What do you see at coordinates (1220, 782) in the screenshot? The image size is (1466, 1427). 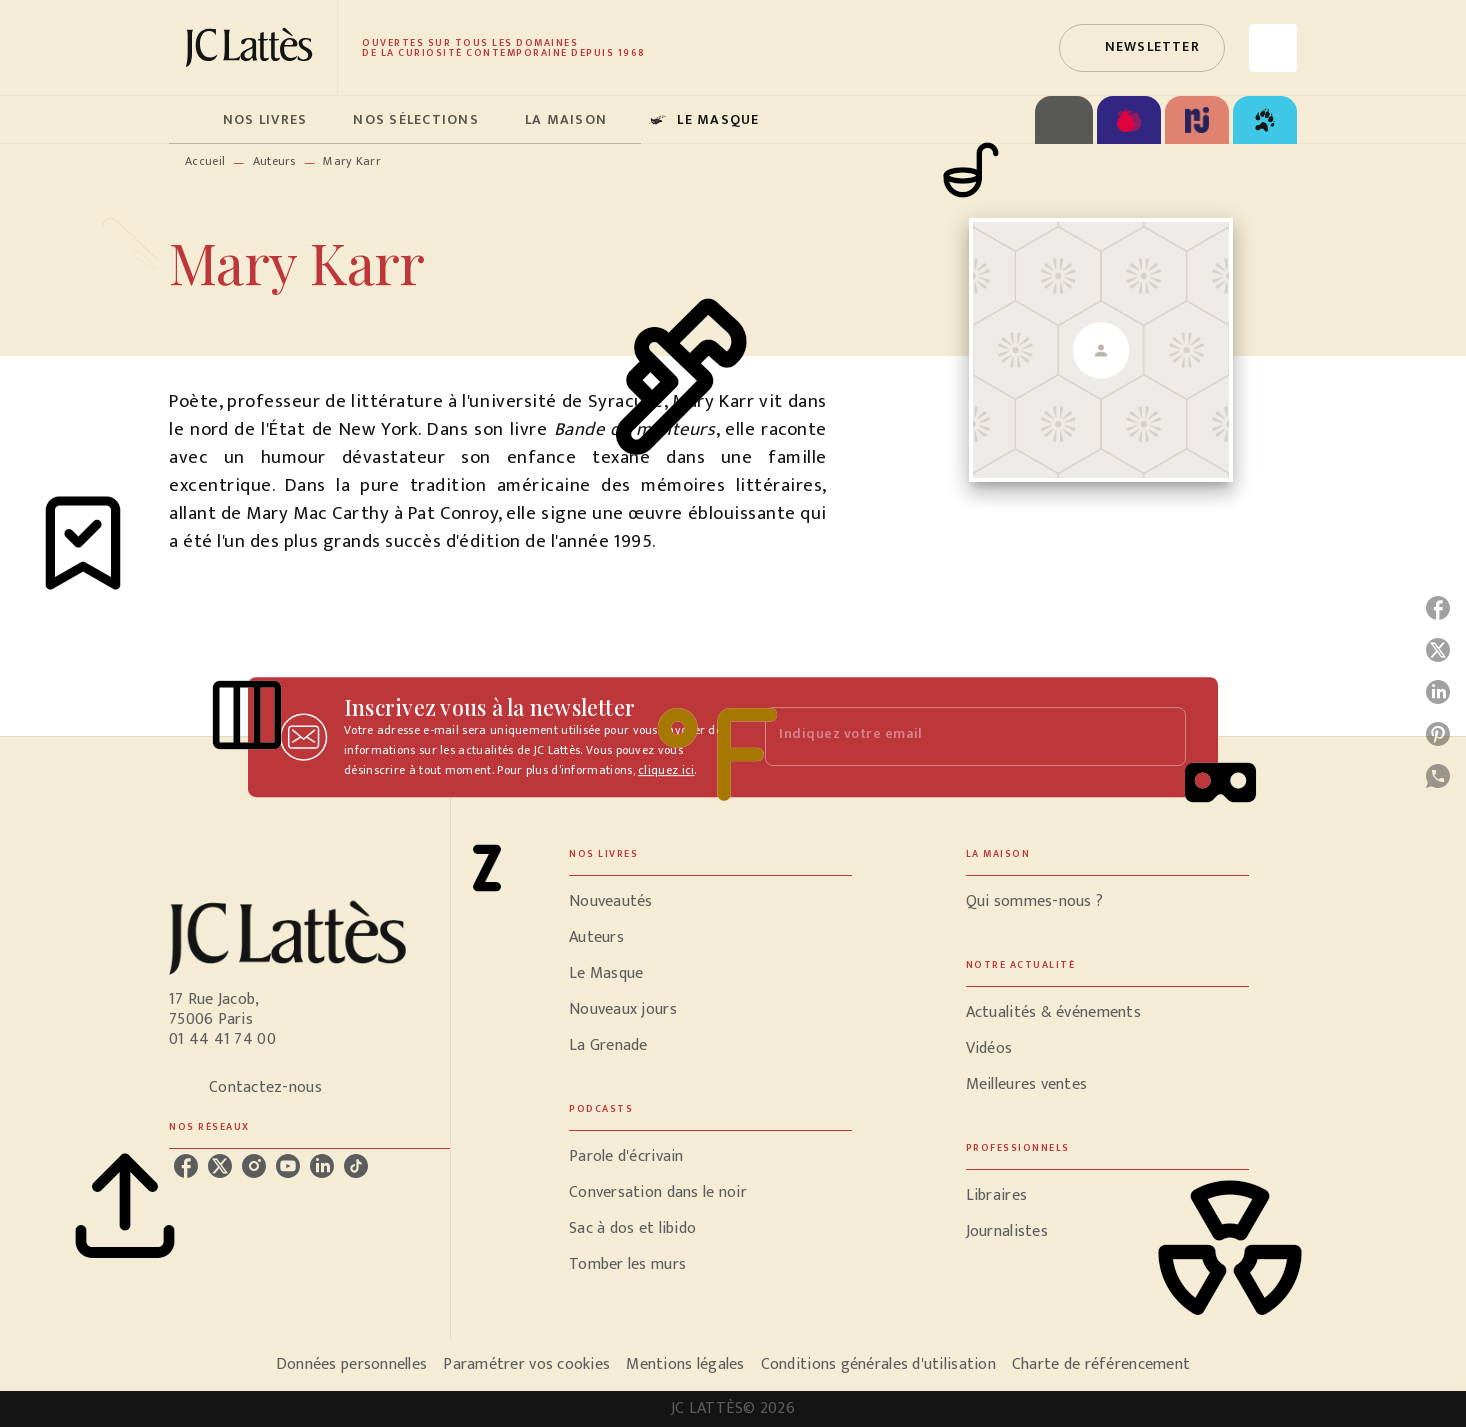 I see `launch virtual reality mode` at bounding box center [1220, 782].